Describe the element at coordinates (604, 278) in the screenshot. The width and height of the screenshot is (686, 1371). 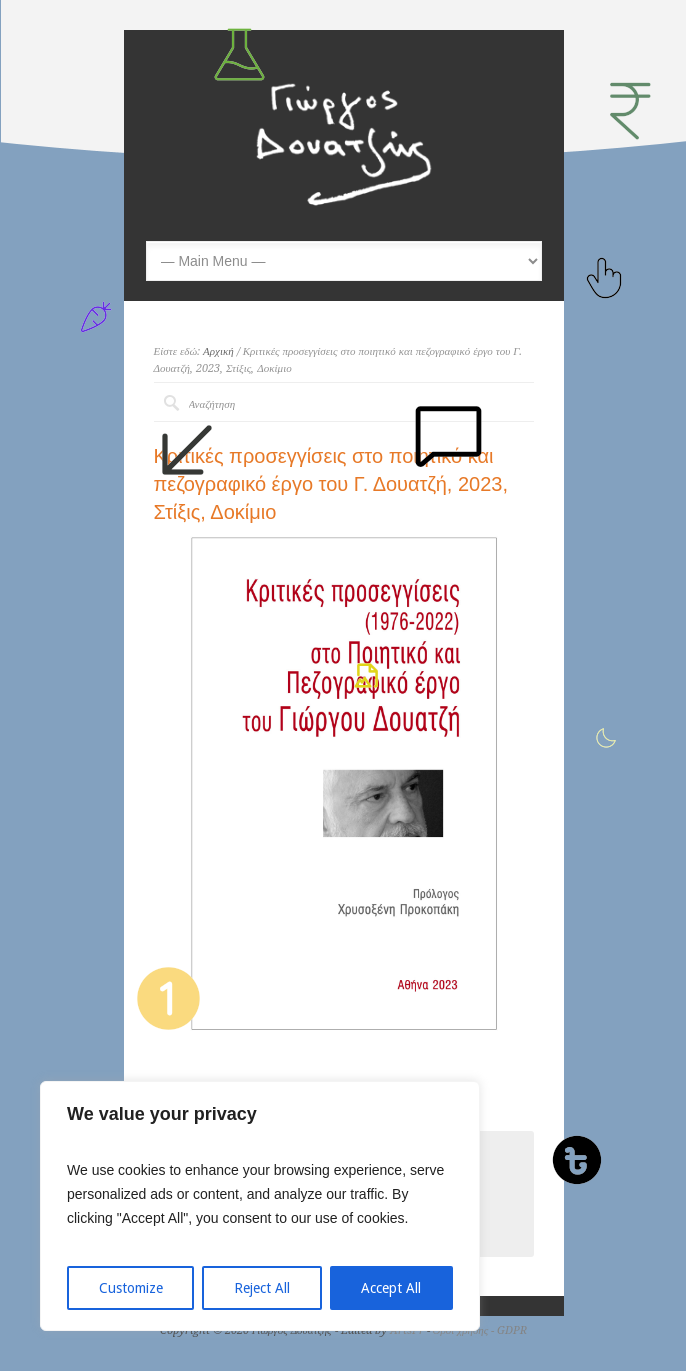
I see `tap or click to select an item` at that location.